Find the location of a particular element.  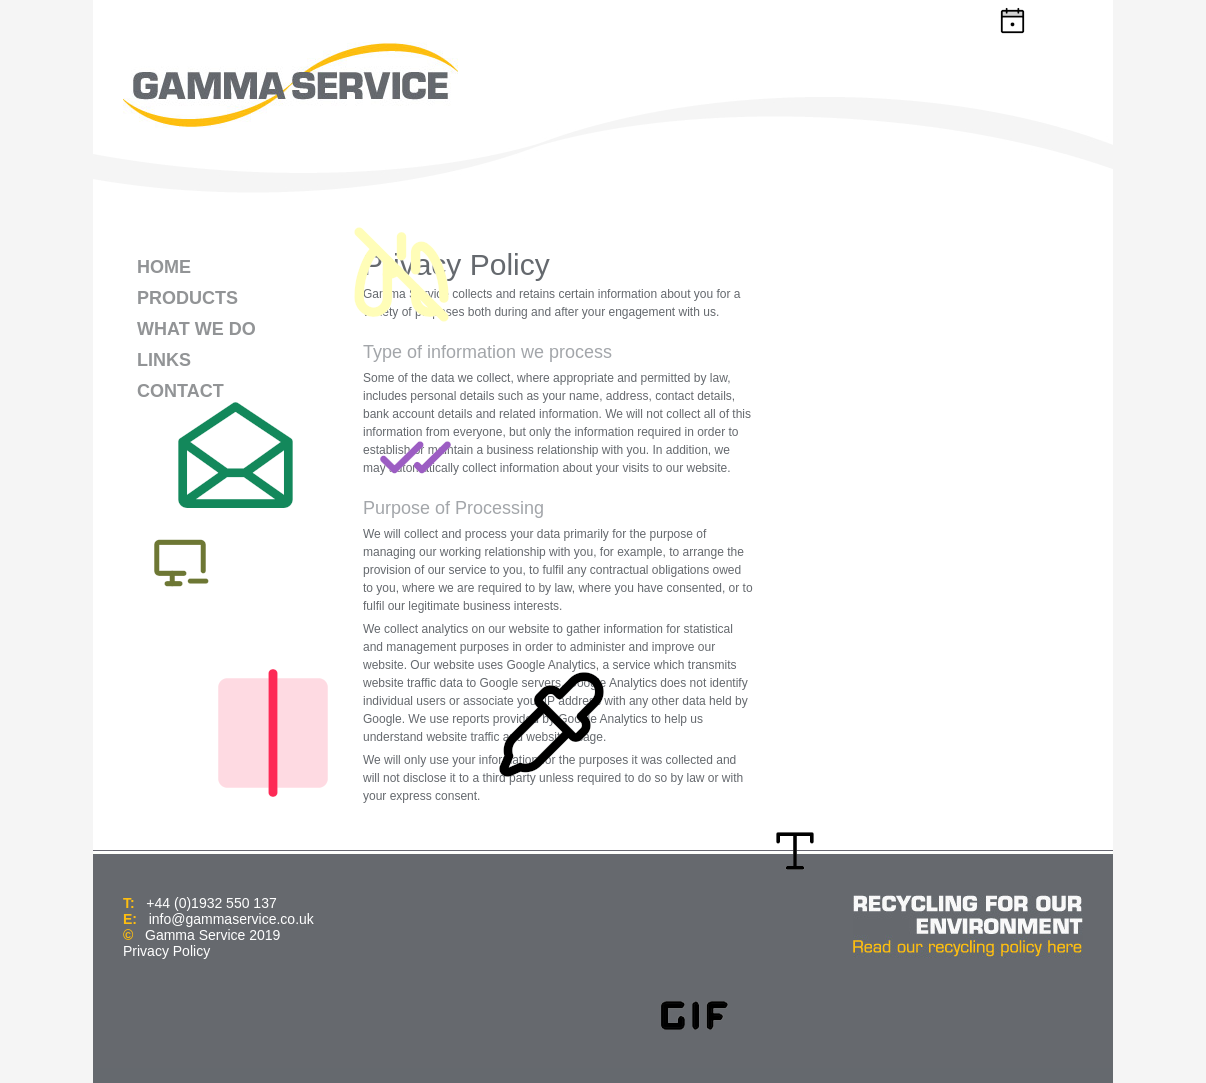

view an opened email or message is located at coordinates (235, 459).